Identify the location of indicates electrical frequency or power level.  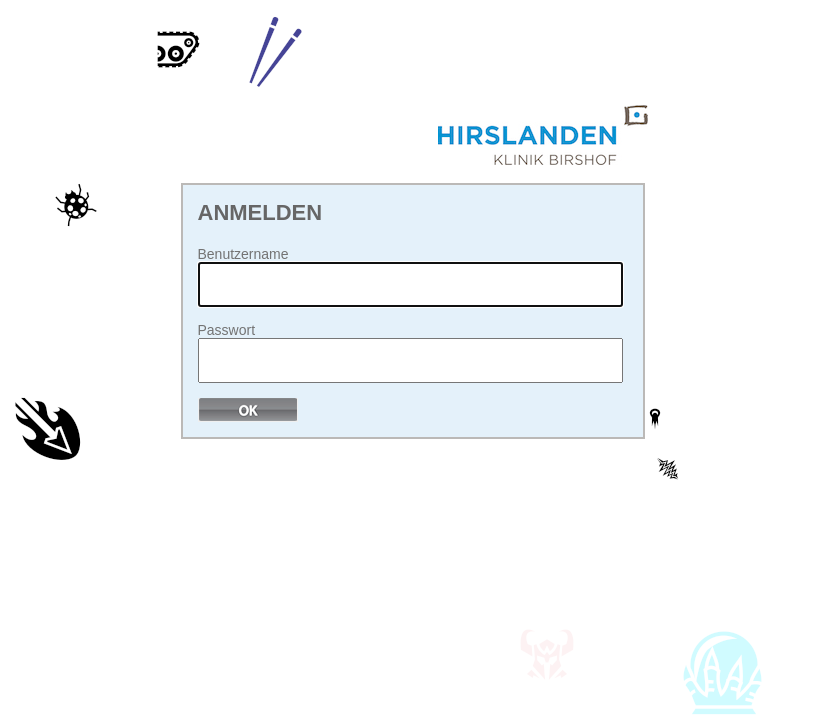
(667, 468).